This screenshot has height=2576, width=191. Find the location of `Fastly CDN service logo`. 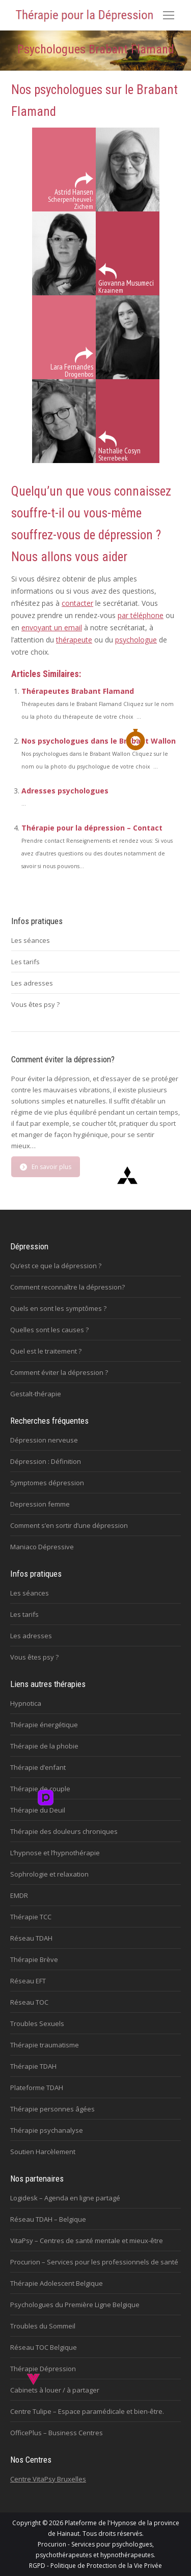

Fastly CDN service logo is located at coordinates (135, 740).